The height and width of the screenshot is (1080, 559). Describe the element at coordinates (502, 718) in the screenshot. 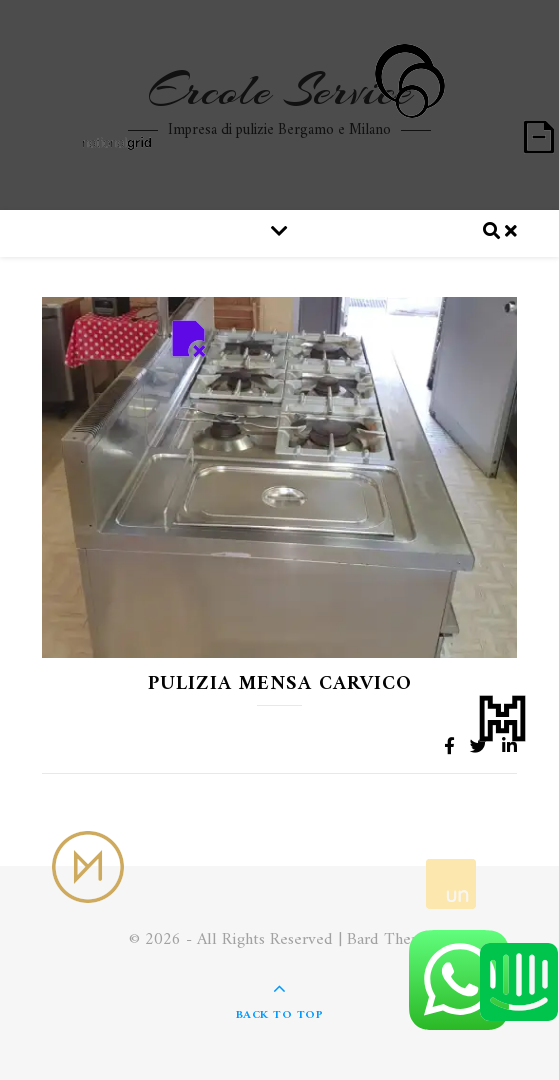

I see `mixtral AI model logo` at that location.